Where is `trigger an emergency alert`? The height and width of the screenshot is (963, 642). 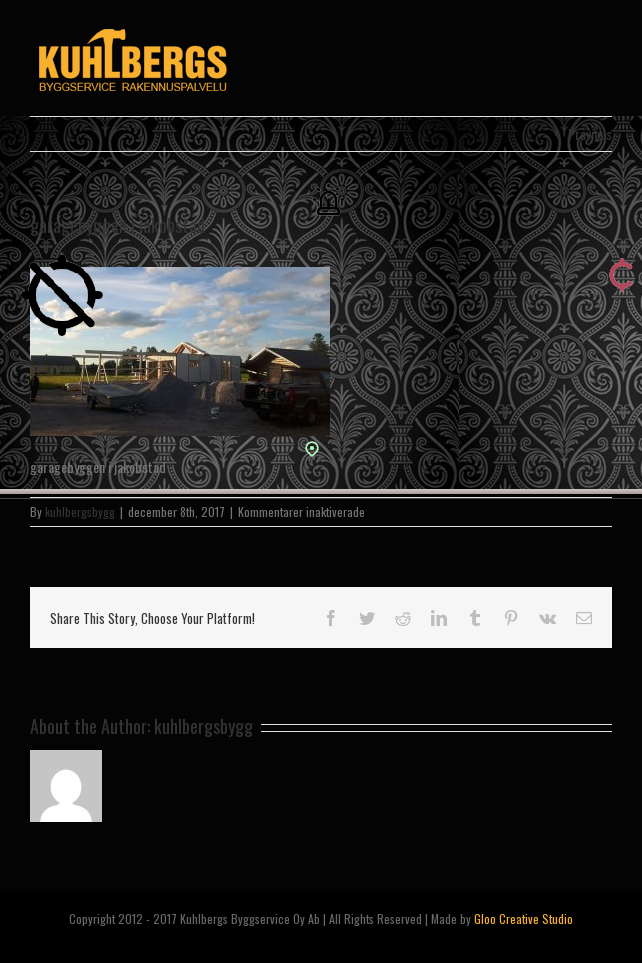
trigger an emergency alert is located at coordinates (328, 199).